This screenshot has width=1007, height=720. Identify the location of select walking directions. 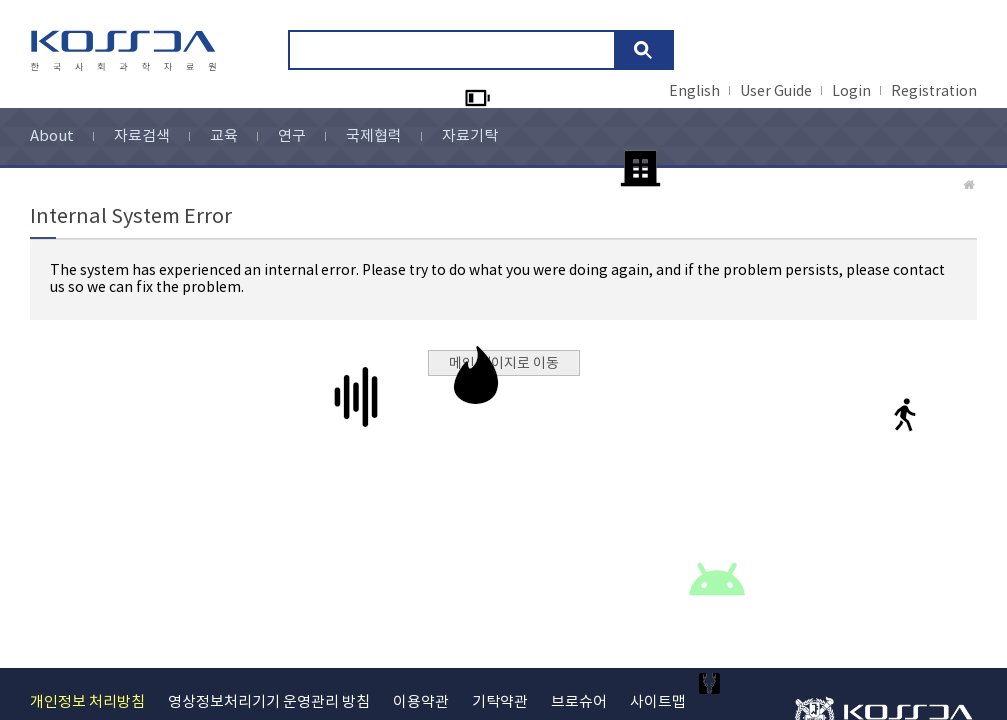
(904, 414).